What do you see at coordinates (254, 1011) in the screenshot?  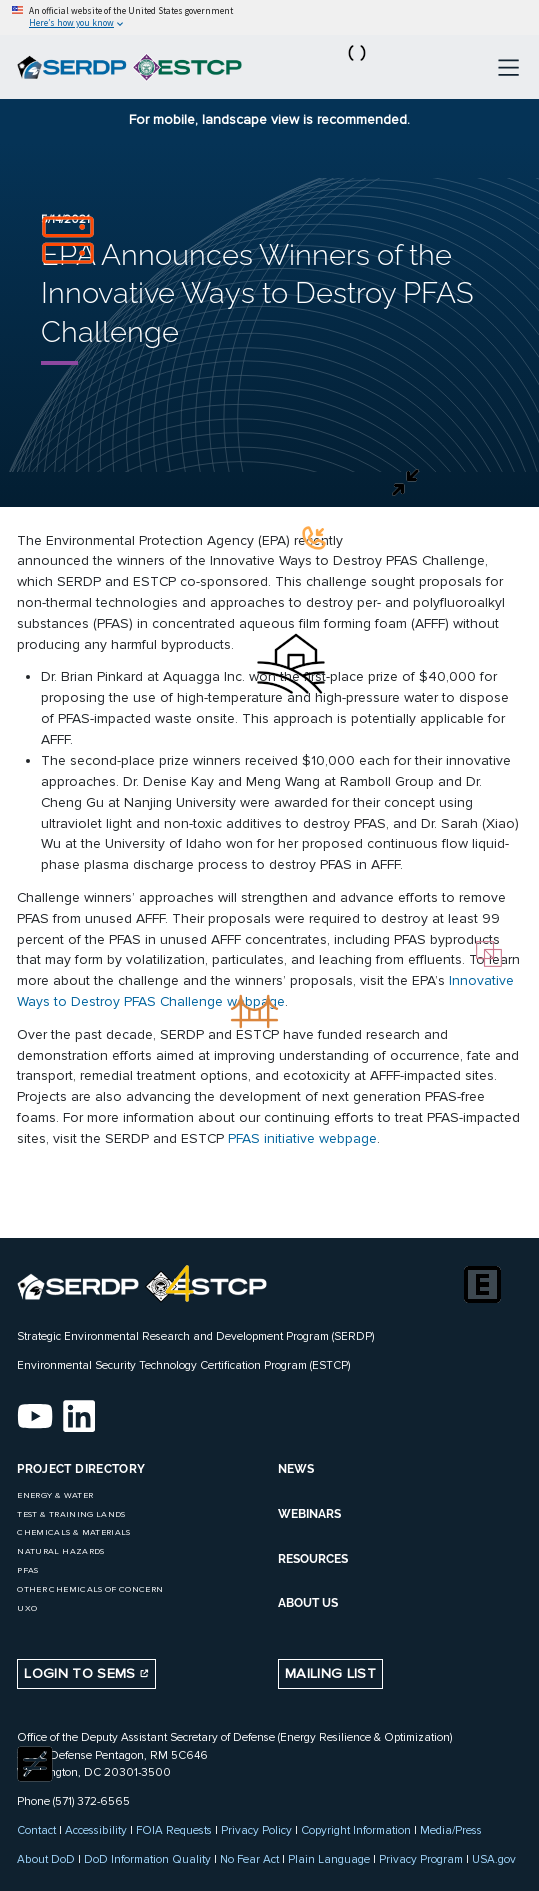 I see `view bridge or crossing information` at bounding box center [254, 1011].